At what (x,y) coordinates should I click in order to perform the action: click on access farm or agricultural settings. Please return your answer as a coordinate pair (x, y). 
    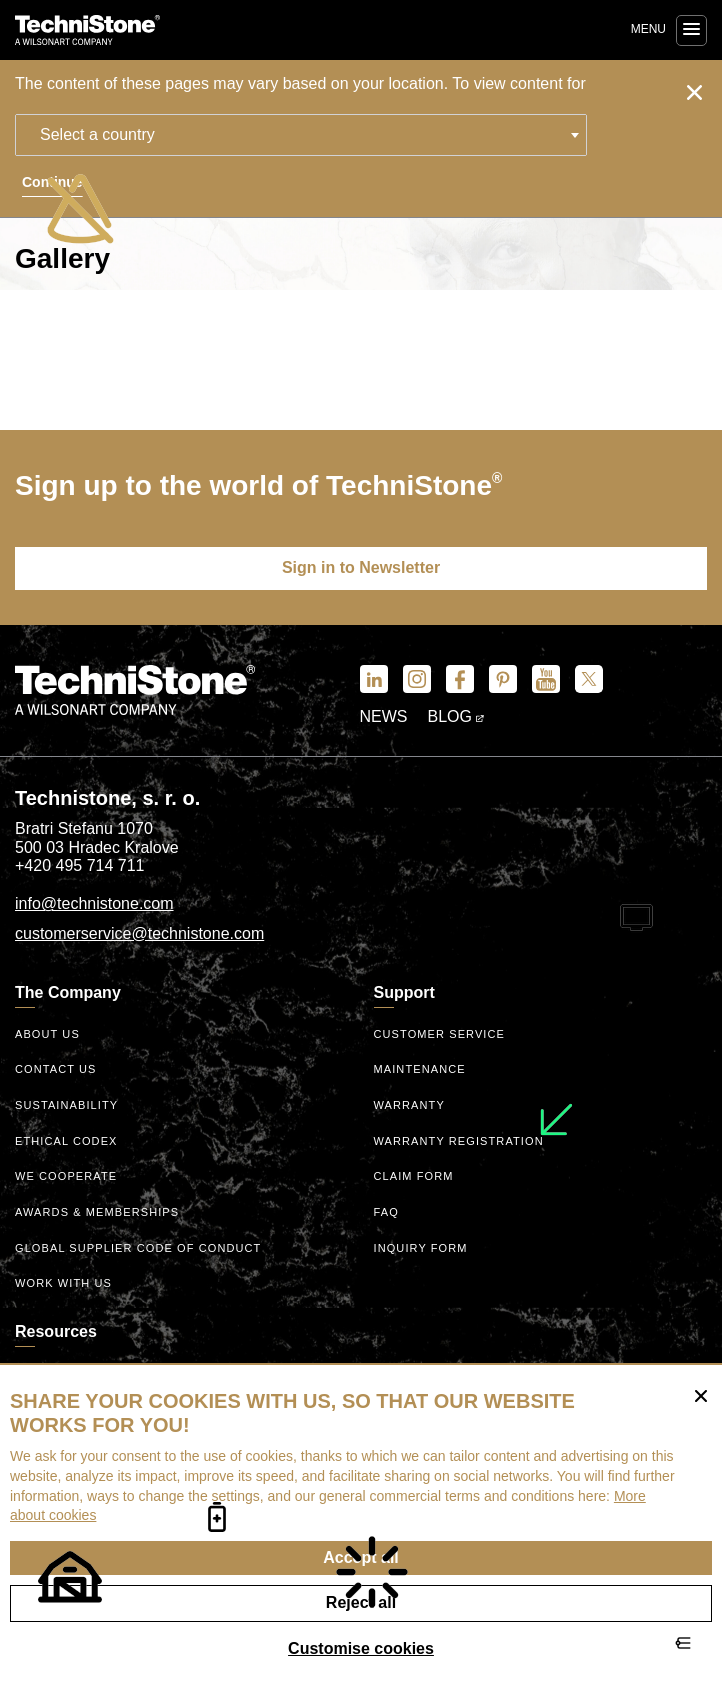
    Looking at the image, I should click on (70, 1581).